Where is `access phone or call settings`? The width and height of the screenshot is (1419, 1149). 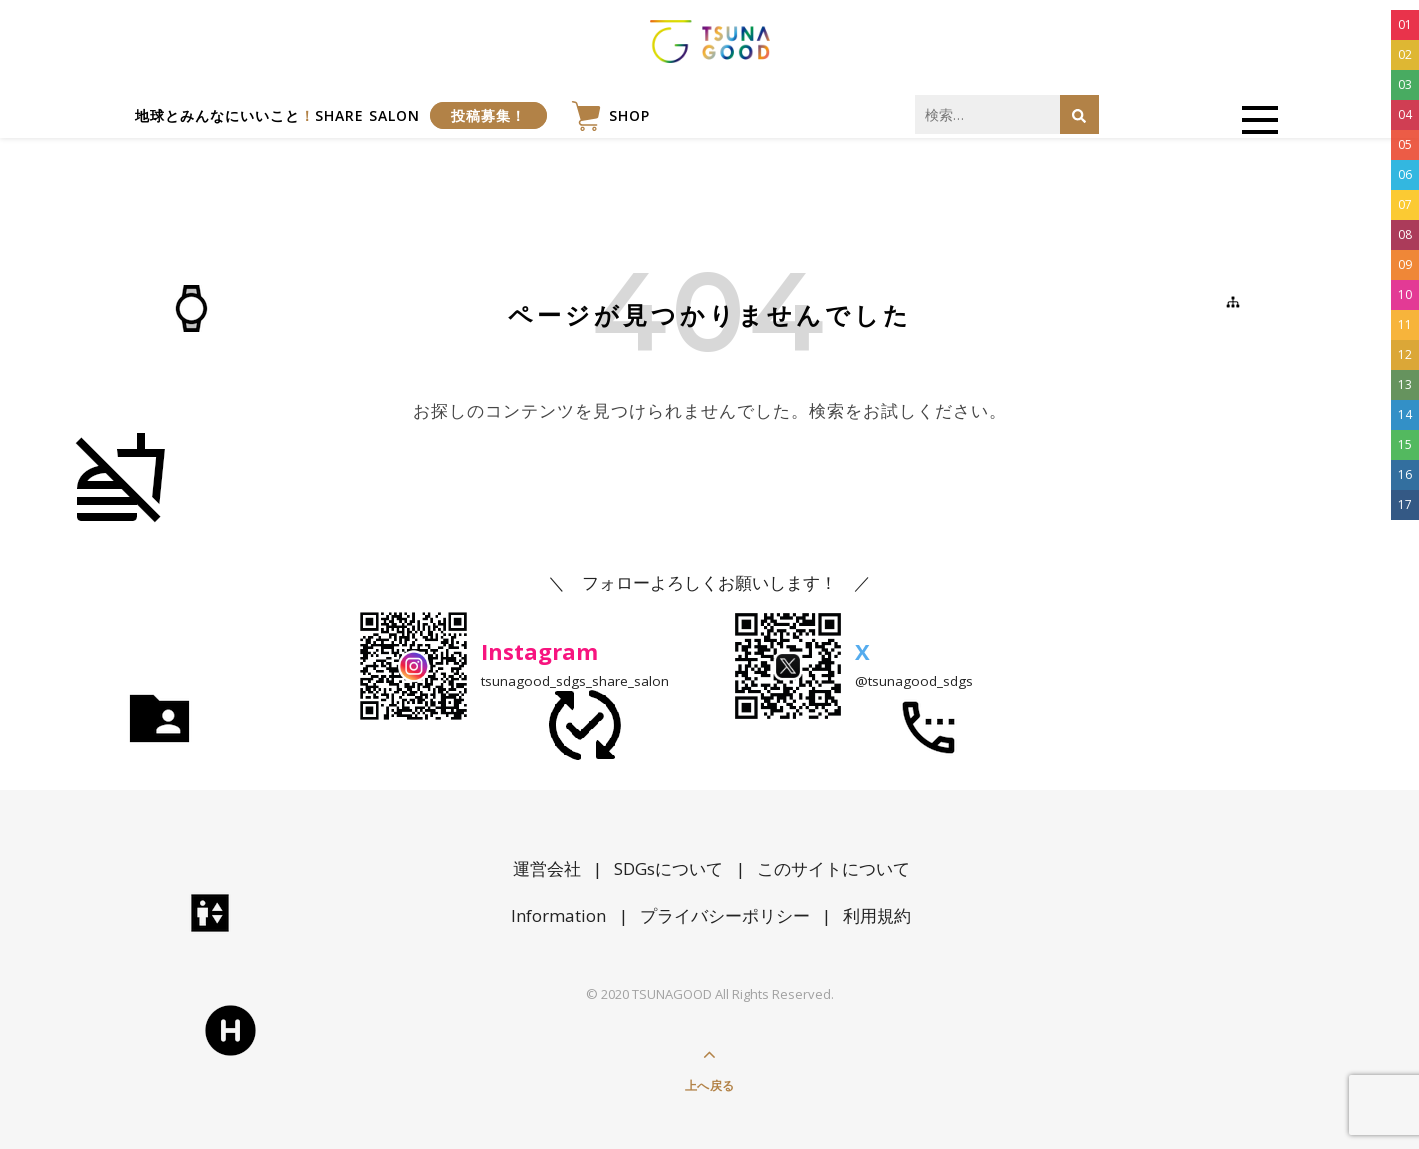
access phone or call settings is located at coordinates (928, 727).